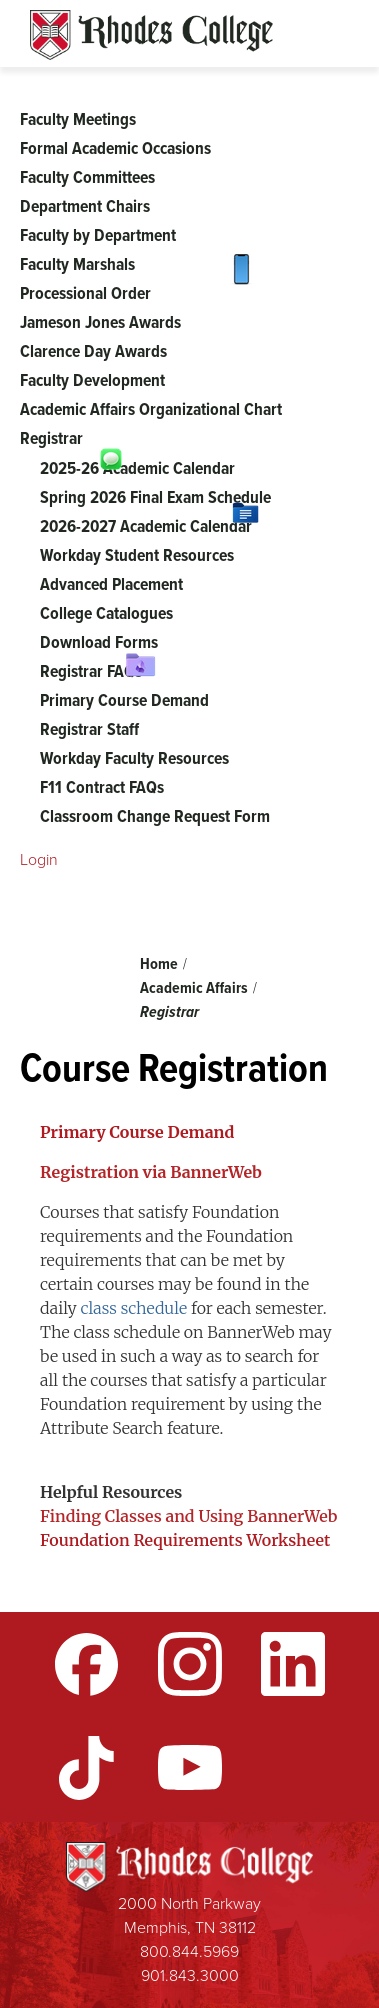 This screenshot has height=2008, width=379. I want to click on open the messages app, so click(111, 459).